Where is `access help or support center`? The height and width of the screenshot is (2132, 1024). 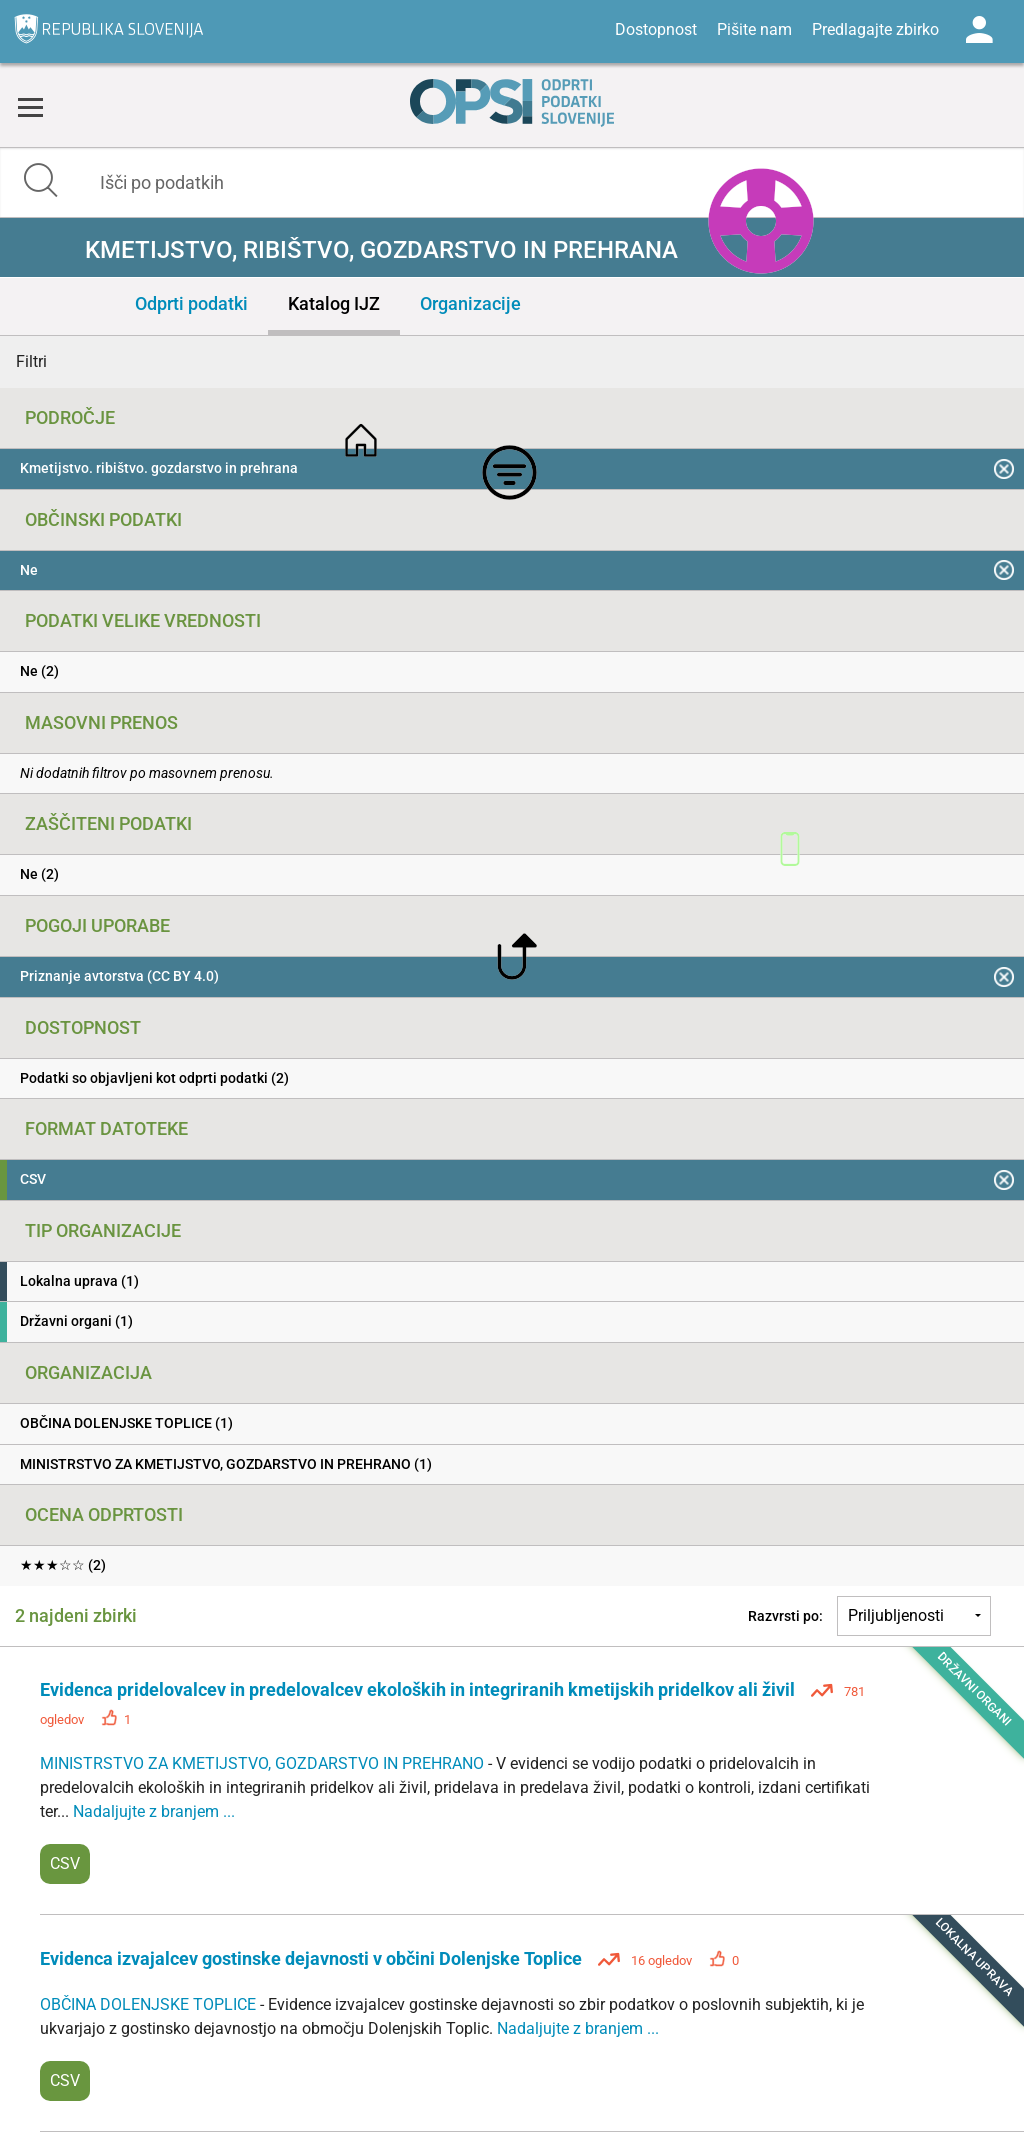
access help or support center is located at coordinates (761, 221).